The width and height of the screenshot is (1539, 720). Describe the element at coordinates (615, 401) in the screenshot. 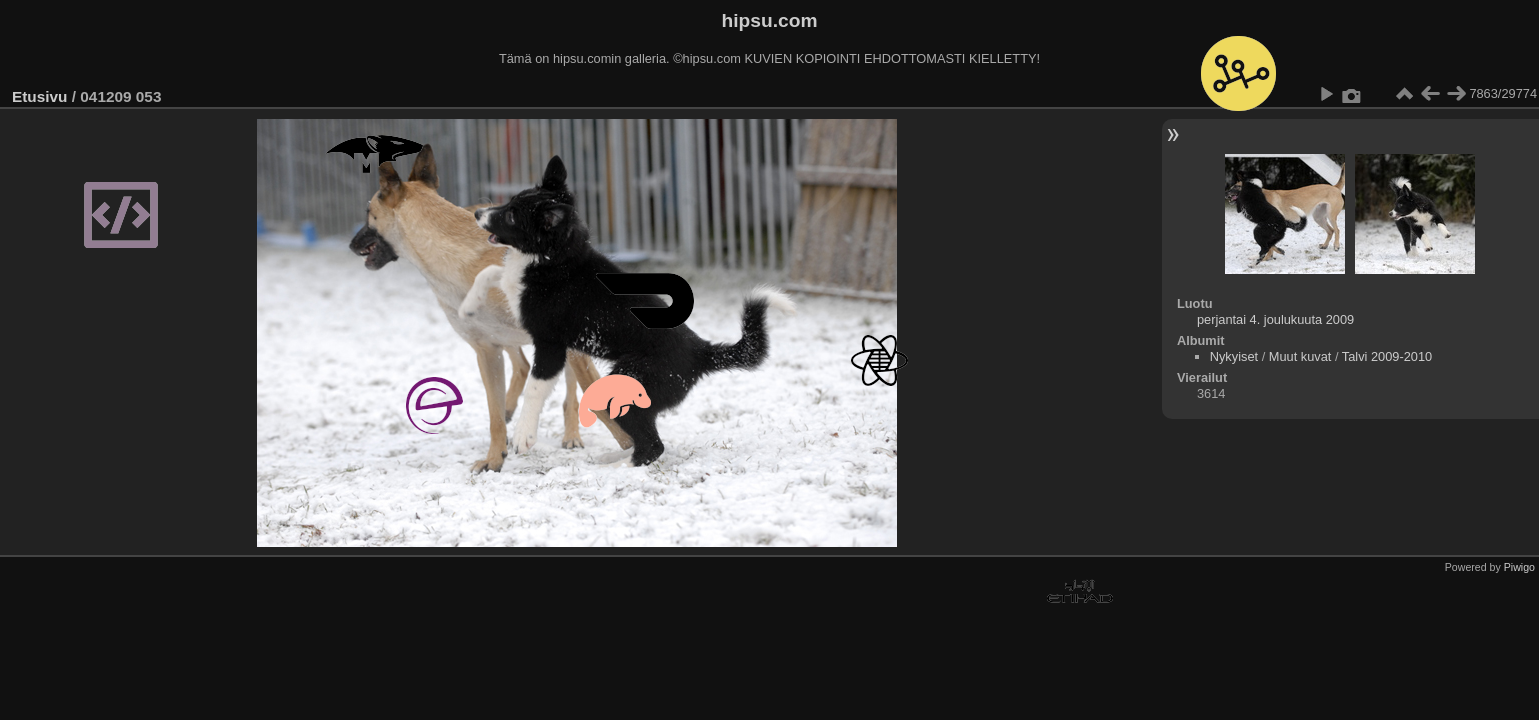

I see `open Studio 3T MongoDB database management tool` at that location.